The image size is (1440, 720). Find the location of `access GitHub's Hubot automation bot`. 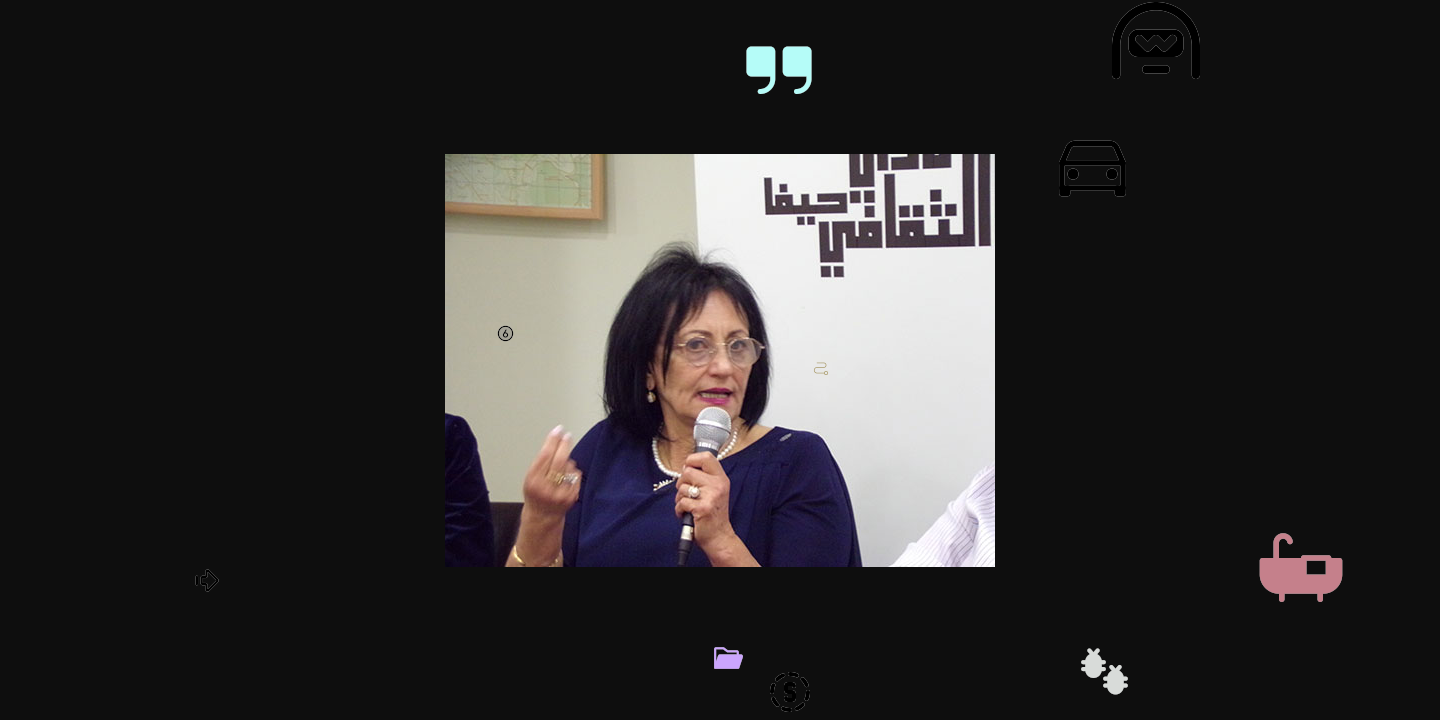

access GitHub's Hubot automation bot is located at coordinates (1156, 46).